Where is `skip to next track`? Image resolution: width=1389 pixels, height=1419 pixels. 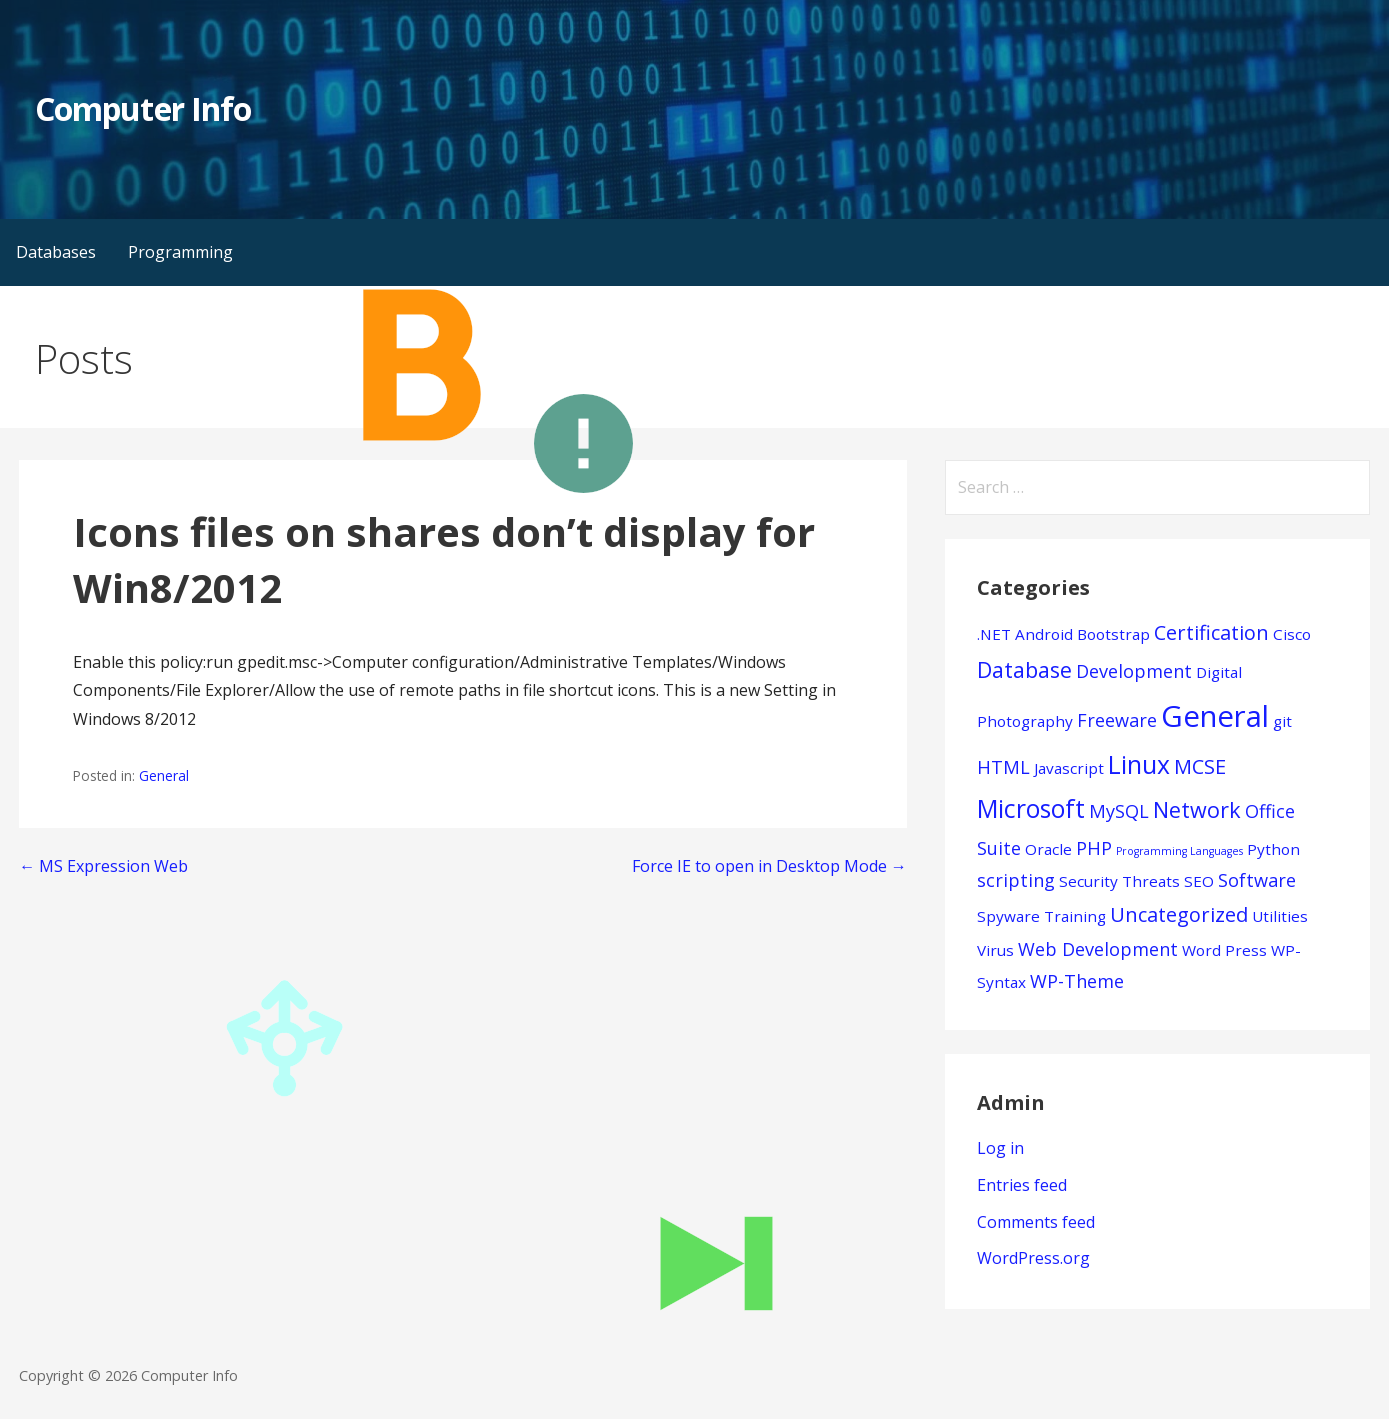 skip to next track is located at coordinates (716, 1263).